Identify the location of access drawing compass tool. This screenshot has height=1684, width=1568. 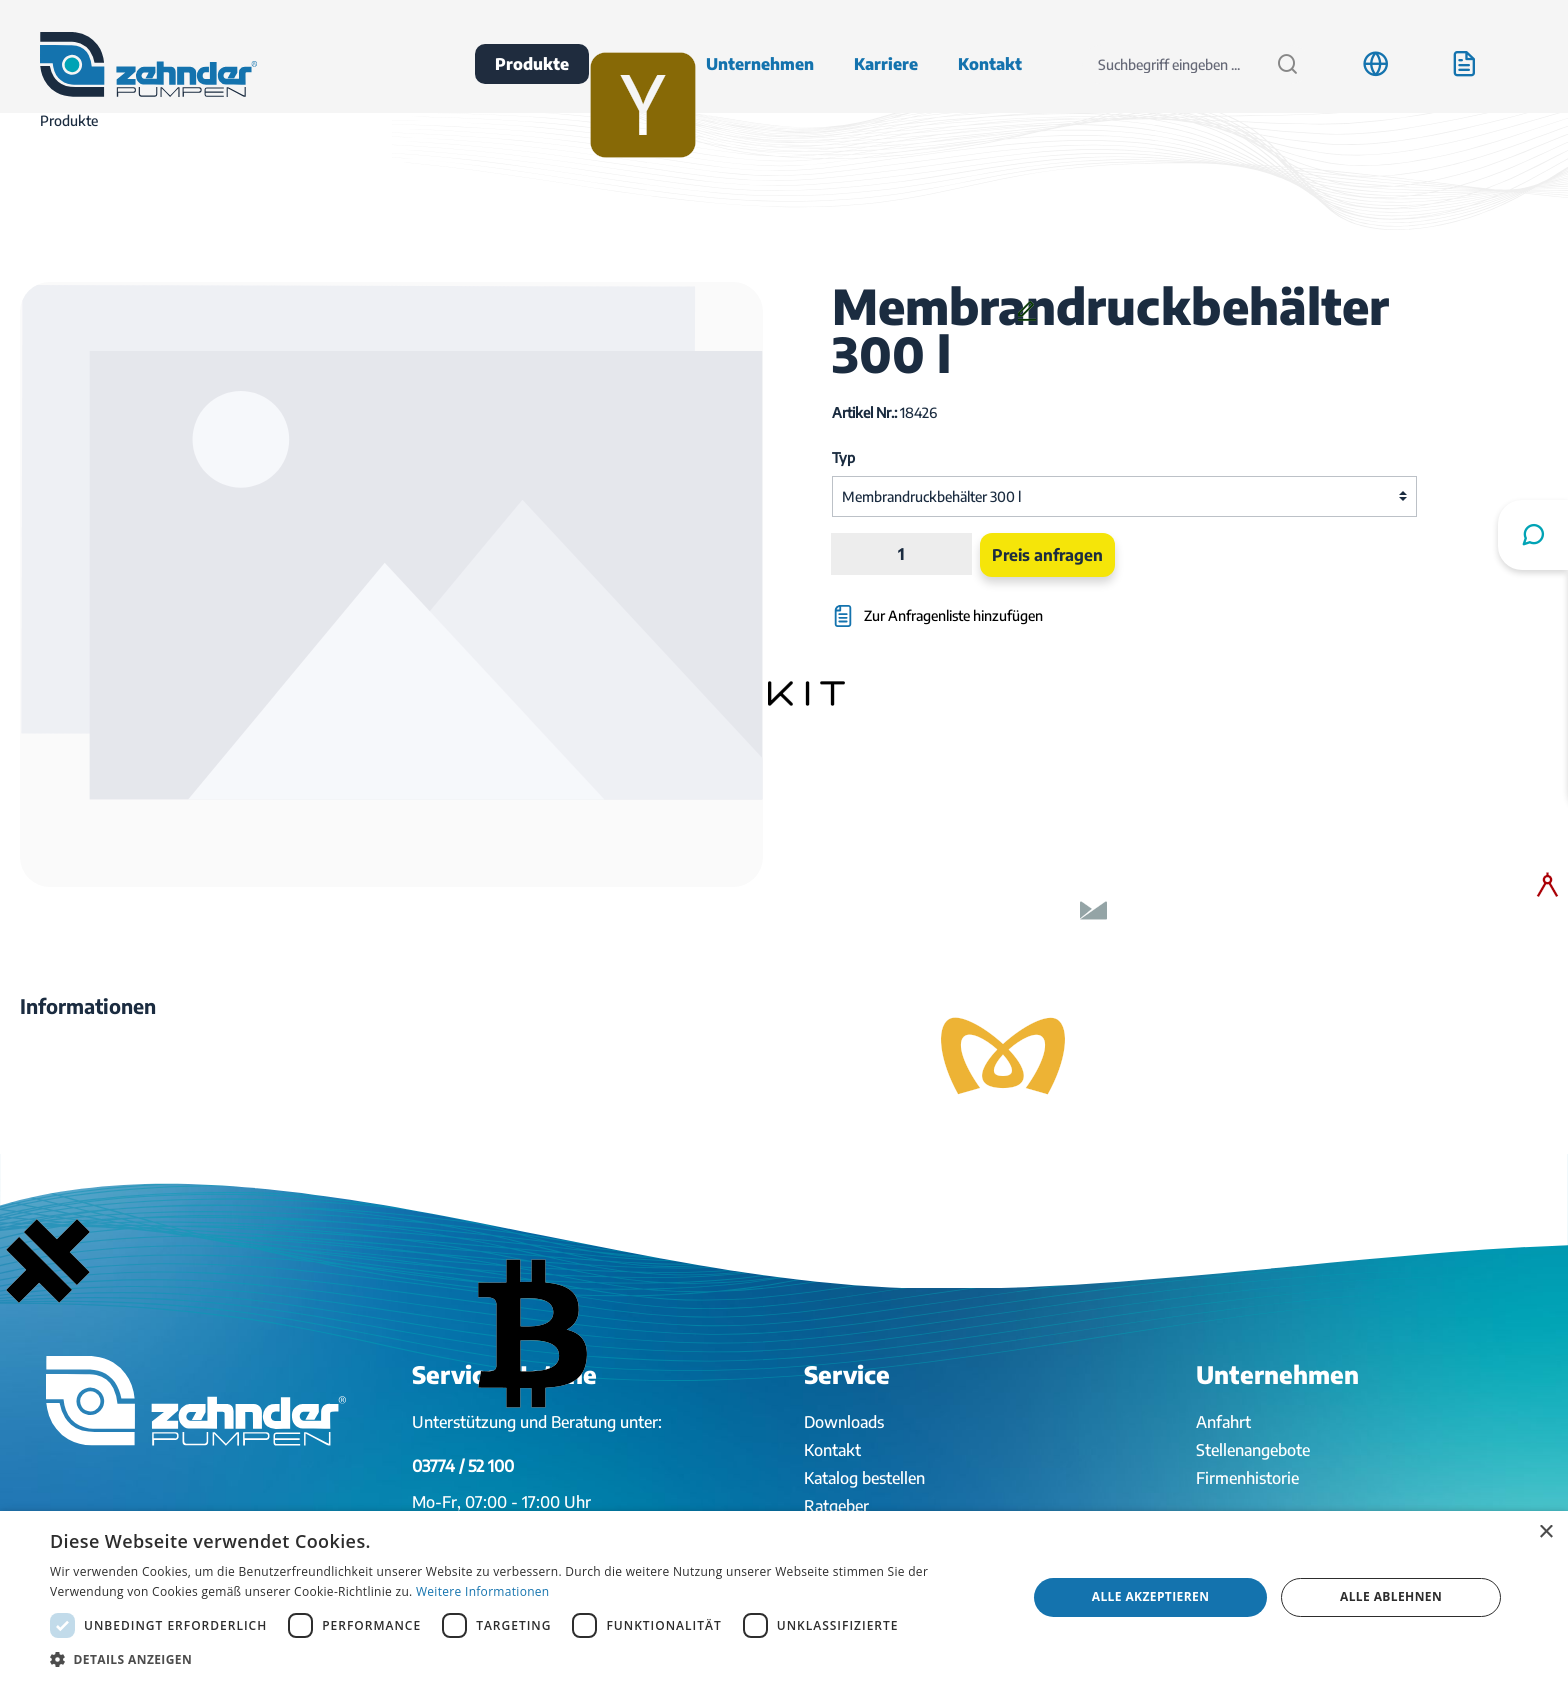
(1547, 884).